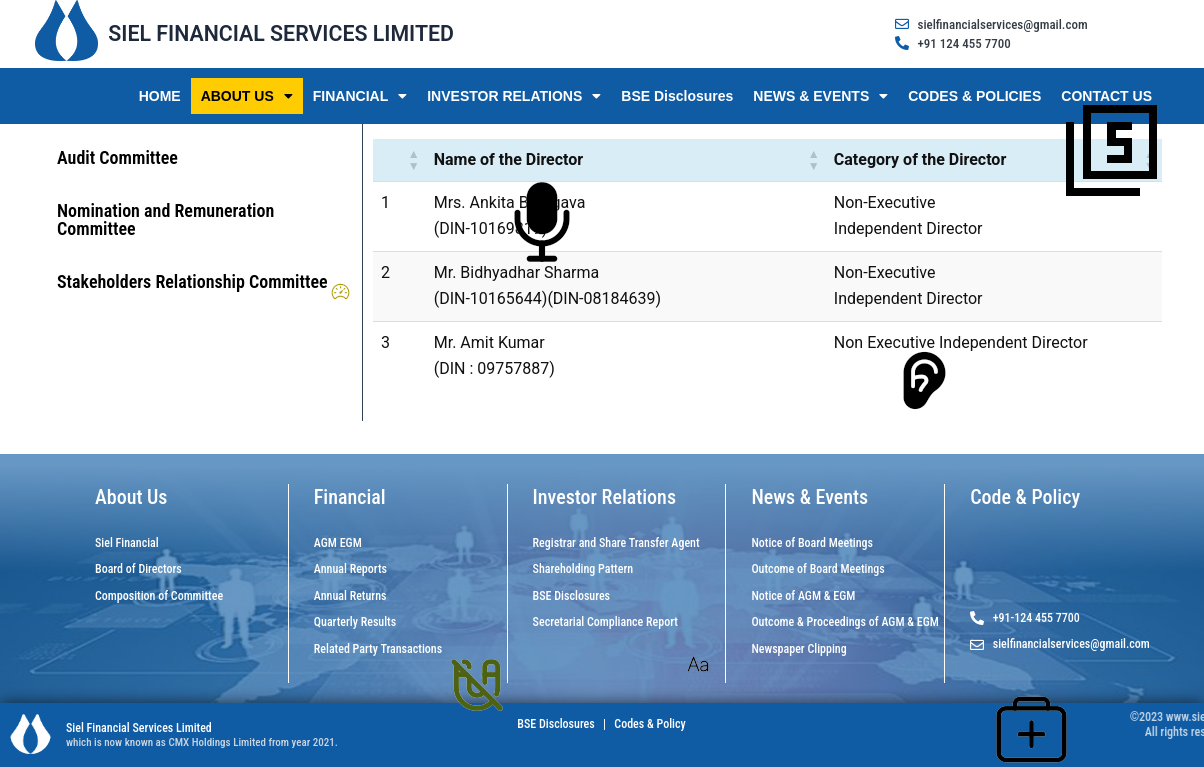 This screenshot has height=767, width=1204. I want to click on access health or medical features, so click(1031, 729).